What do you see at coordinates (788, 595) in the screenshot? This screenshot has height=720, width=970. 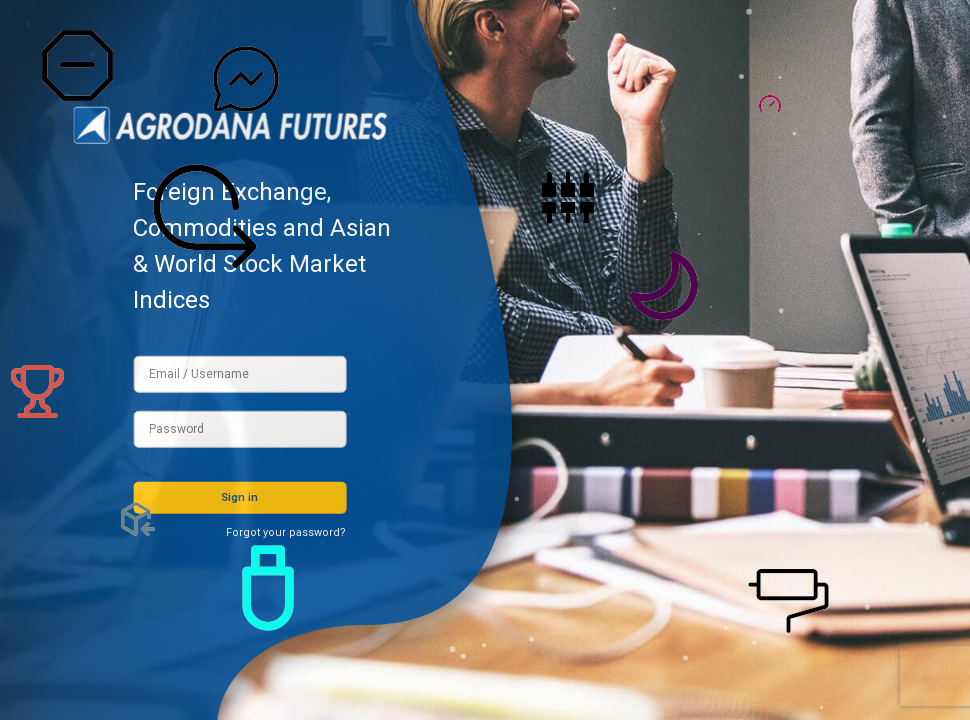 I see `access paint or formatting tools` at bounding box center [788, 595].